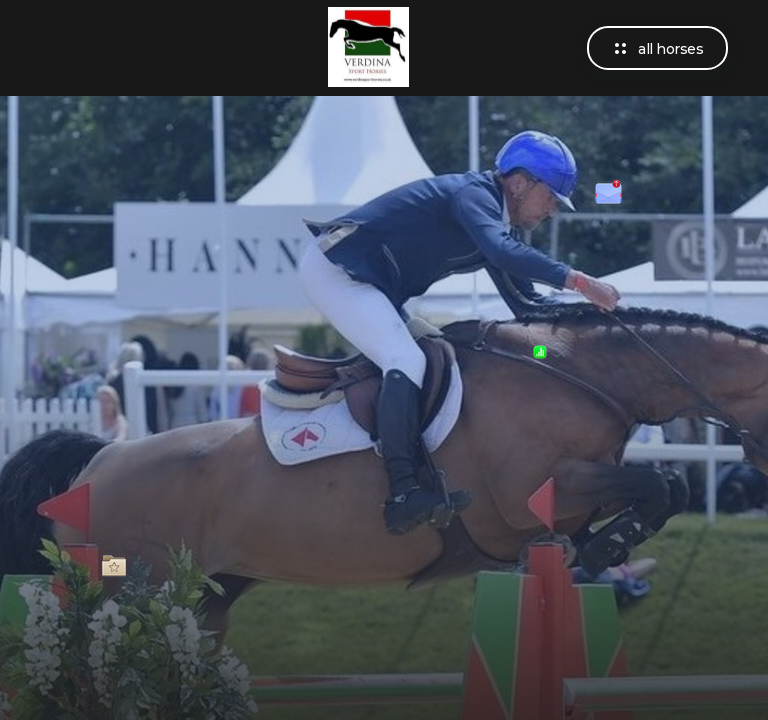 This screenshot has height=720, width=768. I want to click on send an email or message, so click(608, 193).